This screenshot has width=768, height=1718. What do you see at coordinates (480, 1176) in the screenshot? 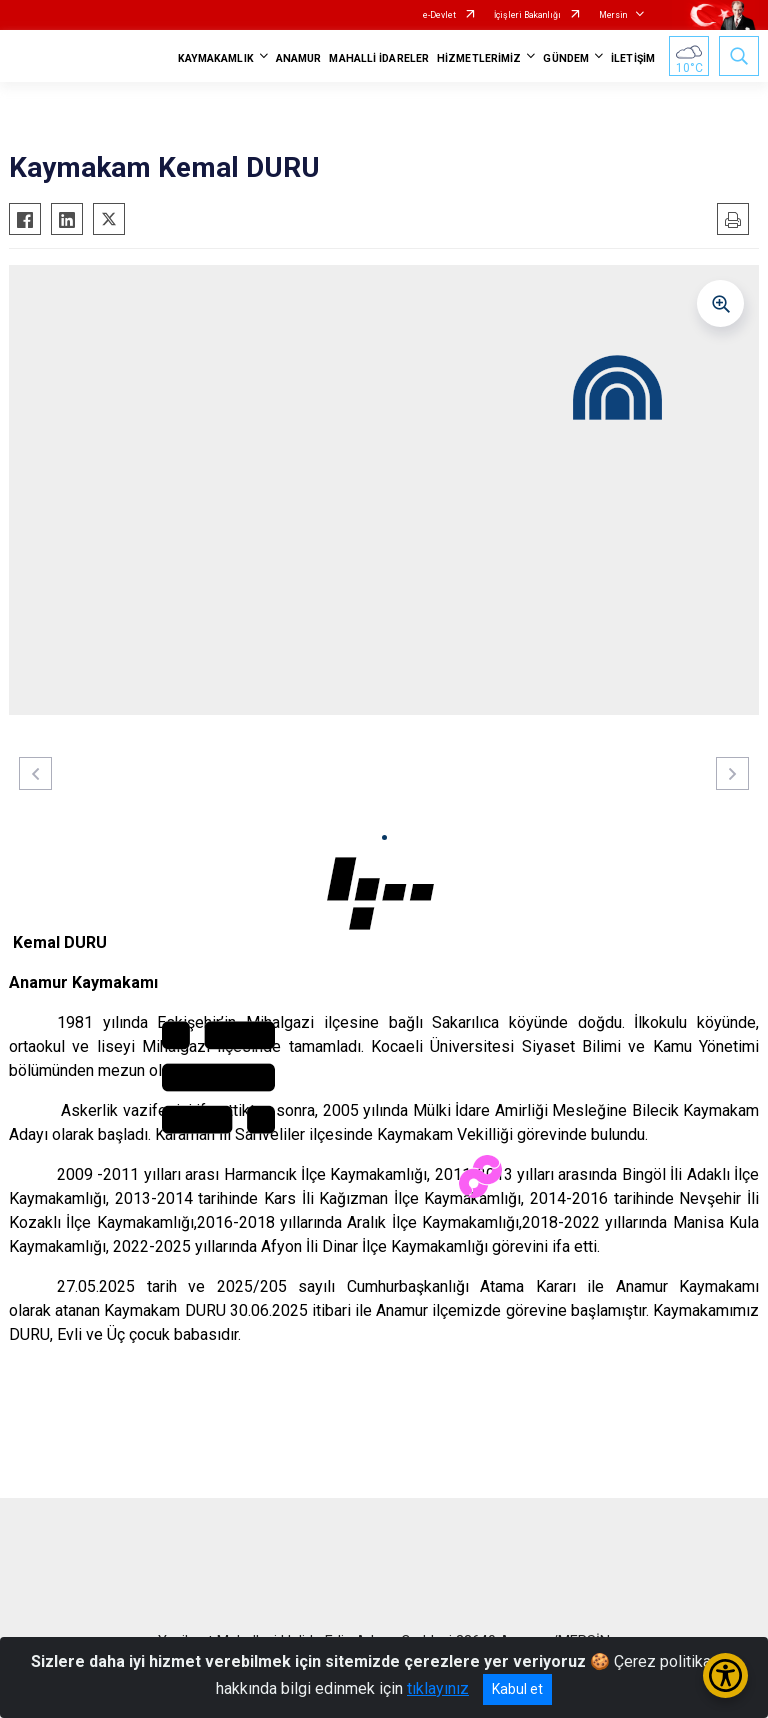
I see `Google Campaign Manager 360 logo` at bounding box center [480, 1176].